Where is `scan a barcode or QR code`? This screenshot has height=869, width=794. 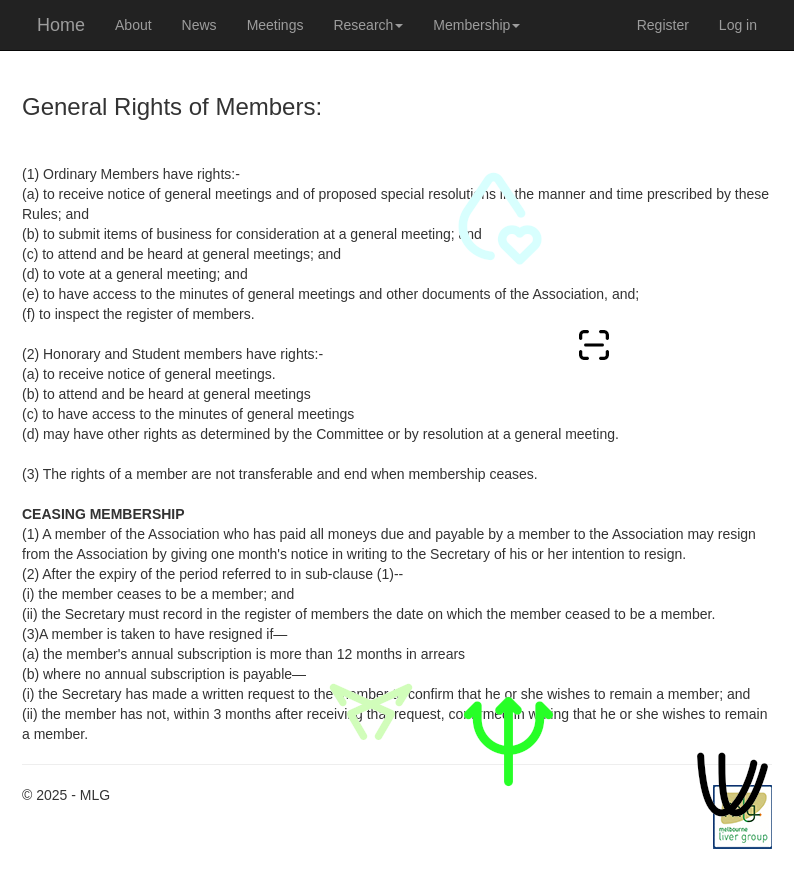 scan a barcode or QR code is located at coordinates (594, 345).